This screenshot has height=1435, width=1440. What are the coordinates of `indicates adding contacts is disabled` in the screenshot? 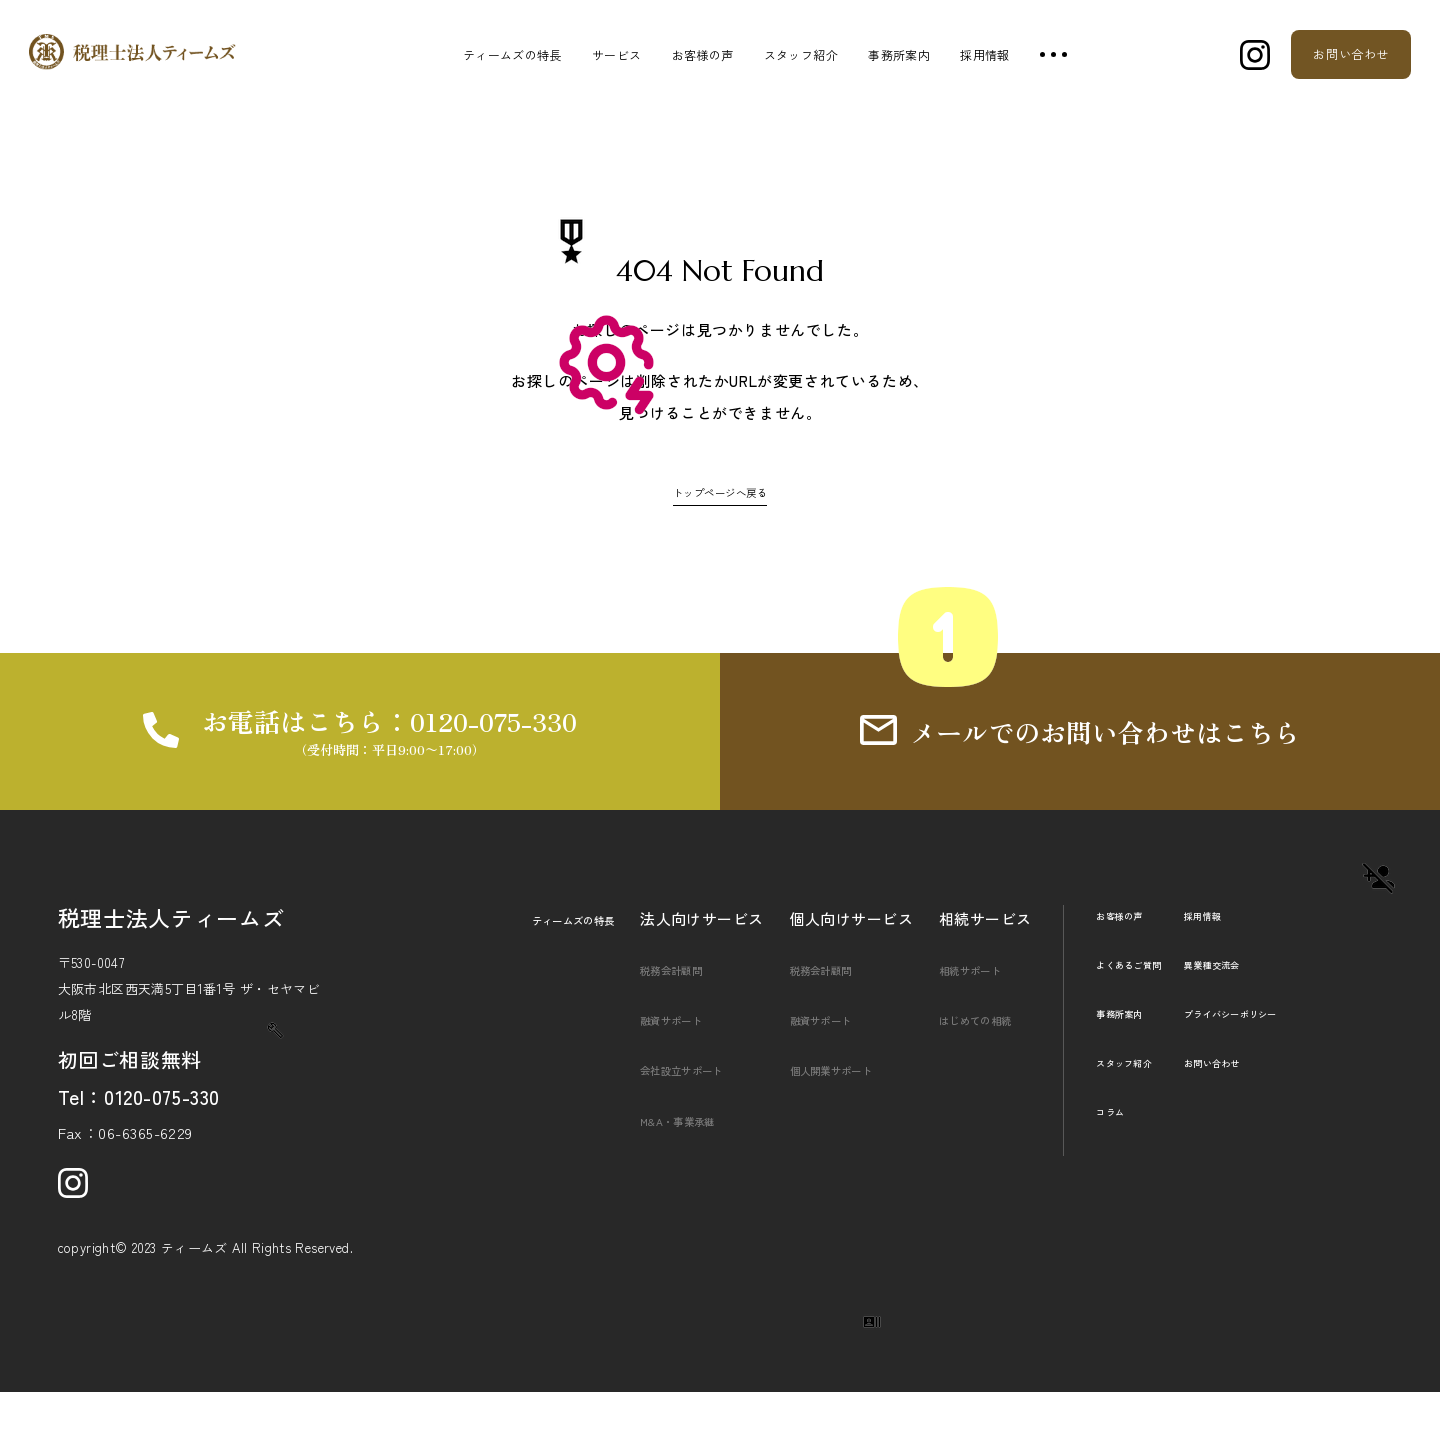 It's located at (1379, 877).